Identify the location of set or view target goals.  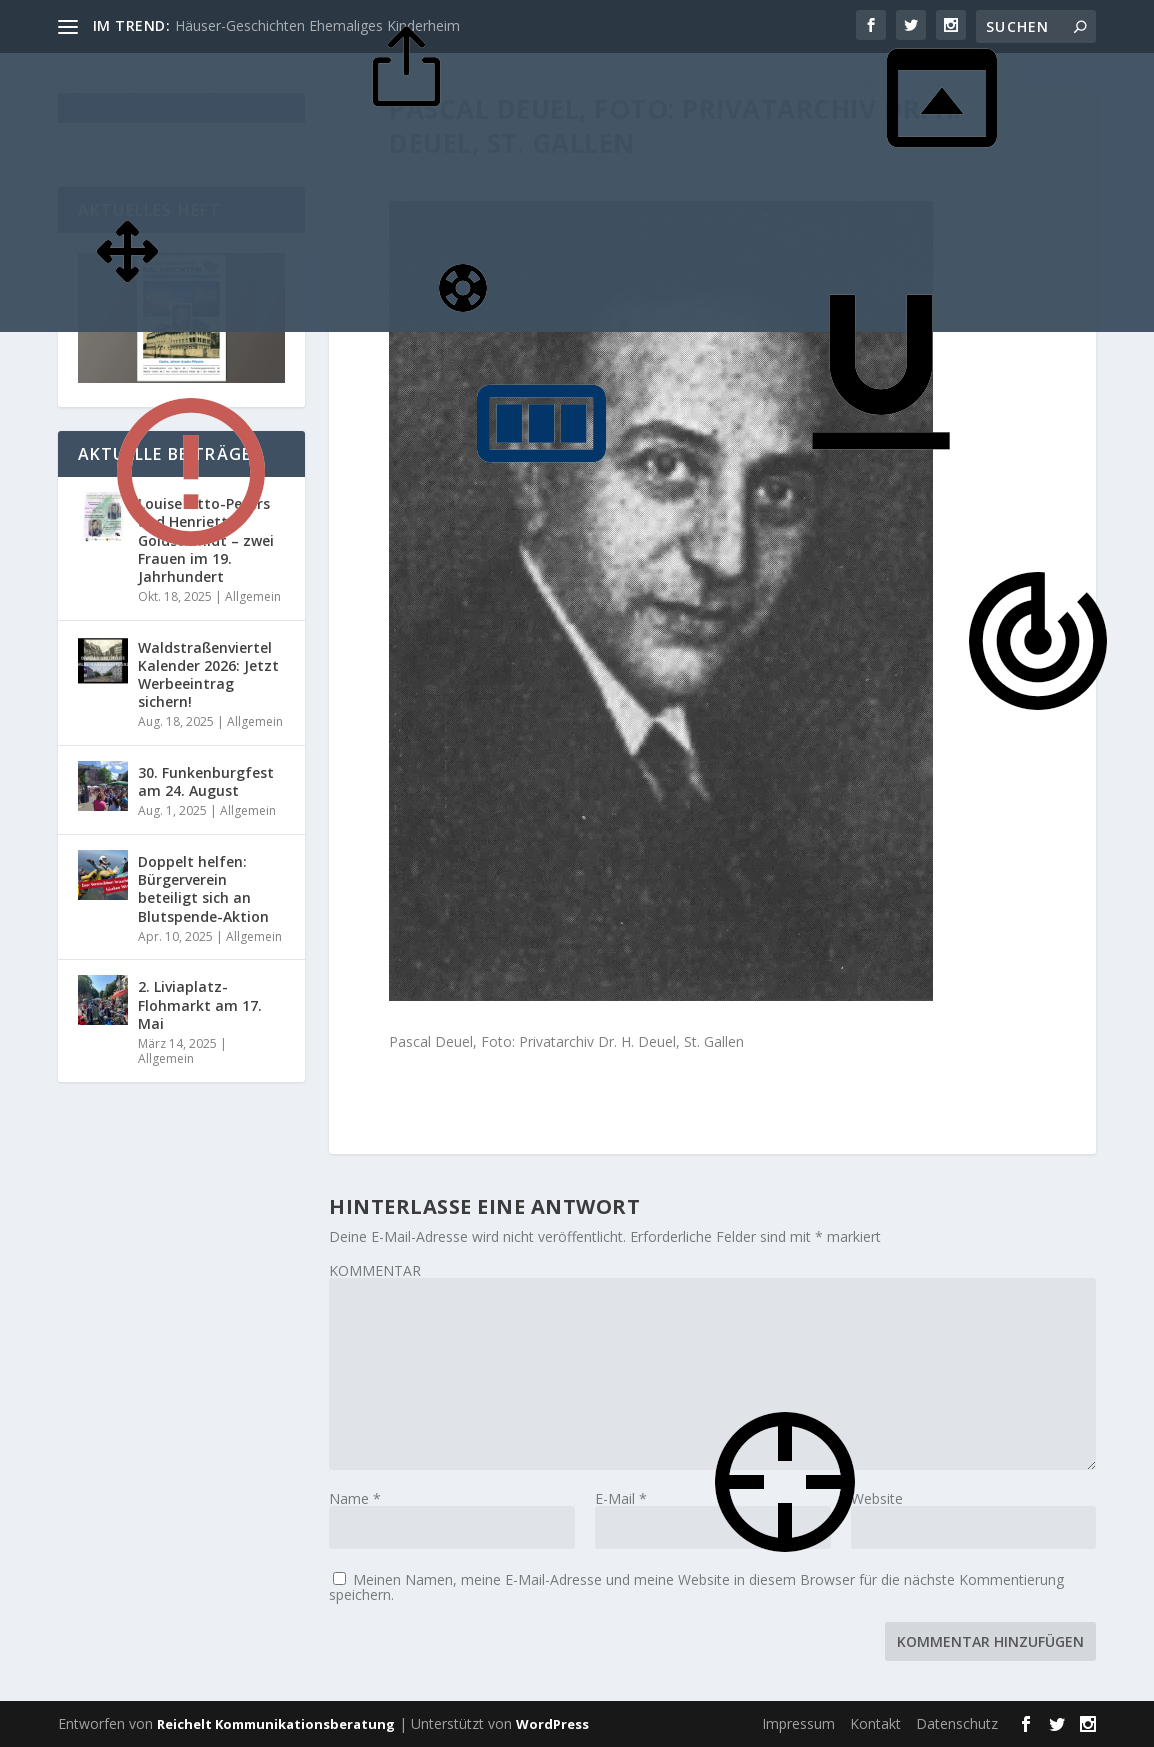
(785, 1482).